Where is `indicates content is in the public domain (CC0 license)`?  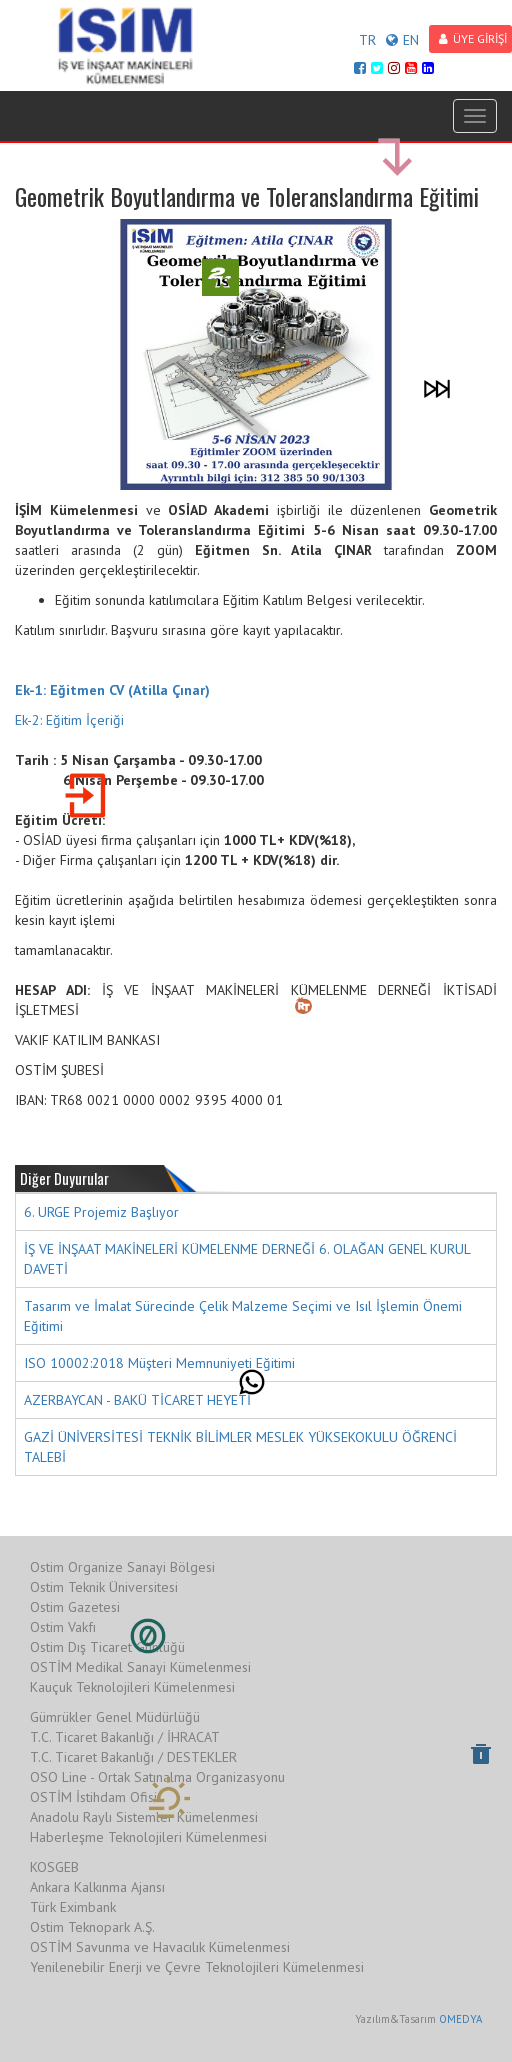
indicates content is in the public domain (CC0 license) is located at coordinates (148, 1636).